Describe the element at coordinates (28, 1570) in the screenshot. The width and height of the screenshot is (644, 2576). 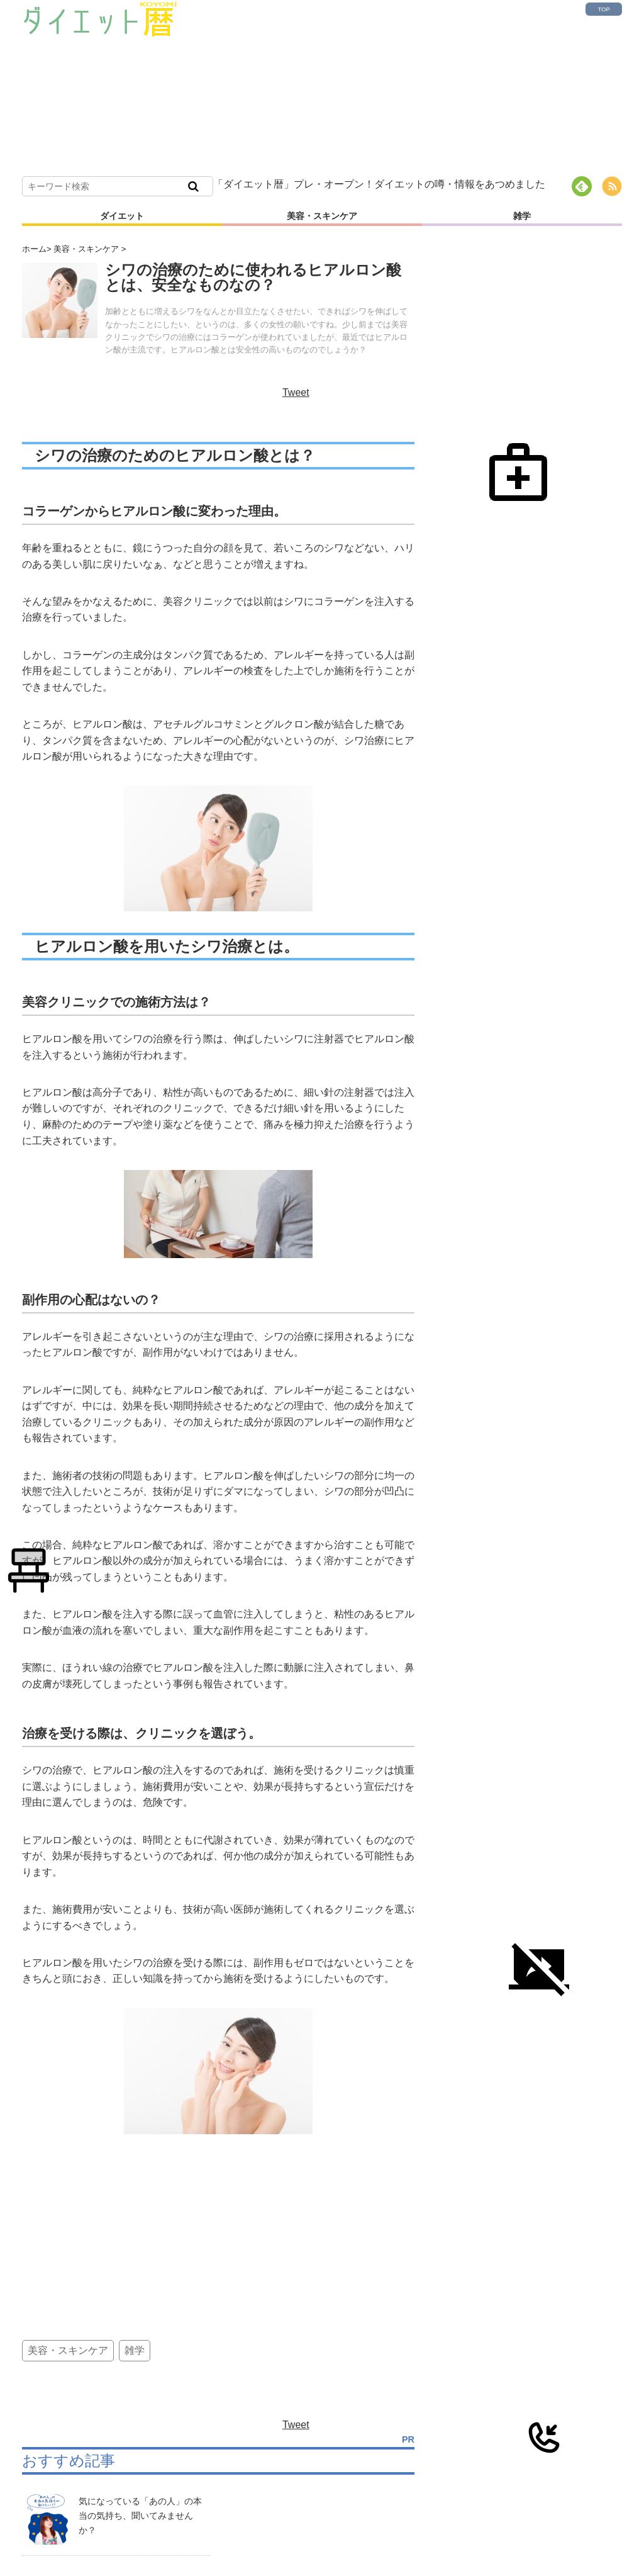
I see `browse furniture or seating options` at that location.